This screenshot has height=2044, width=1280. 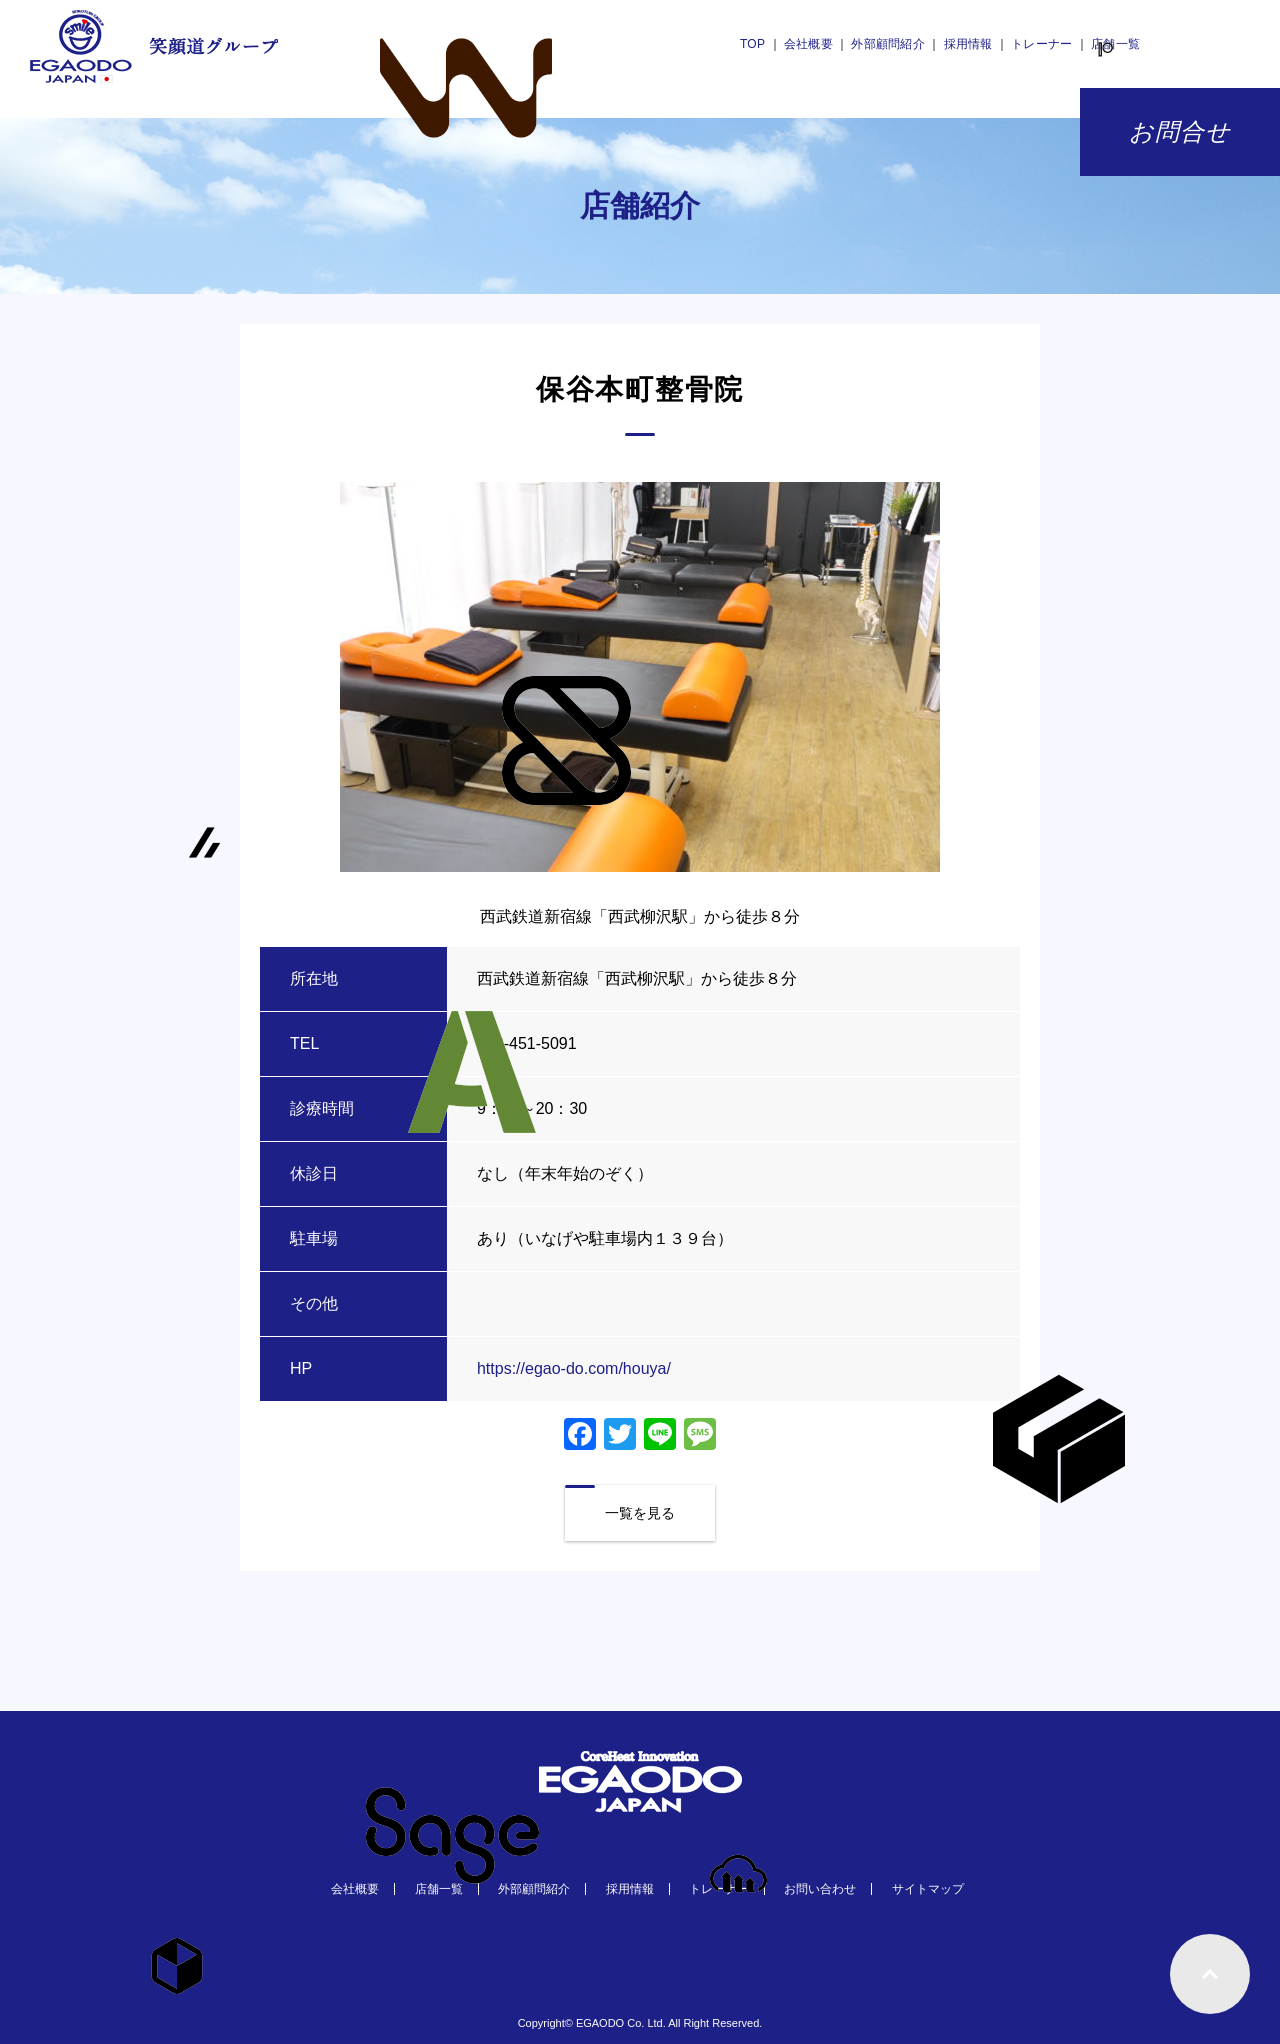 What do you see at coordinates (466, 88) in the screenshot?
I see `open windsurf code editor` at bounding box center [466, 88].